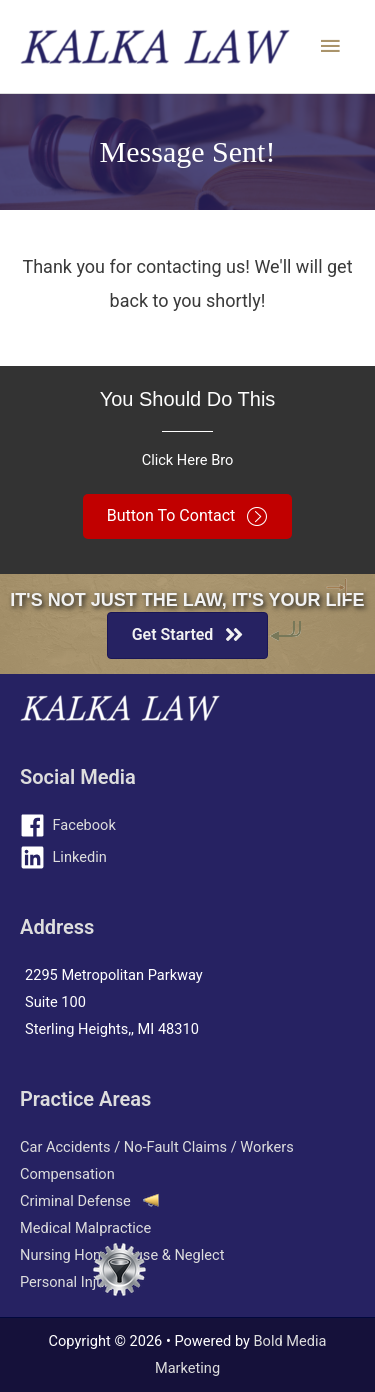 The width and height of the screenshot is (375, 1392). What do you see at coordinates (285, 629) in the screenshot?
I see `reply to all recipients of an email` at bounding box center [285, 629].